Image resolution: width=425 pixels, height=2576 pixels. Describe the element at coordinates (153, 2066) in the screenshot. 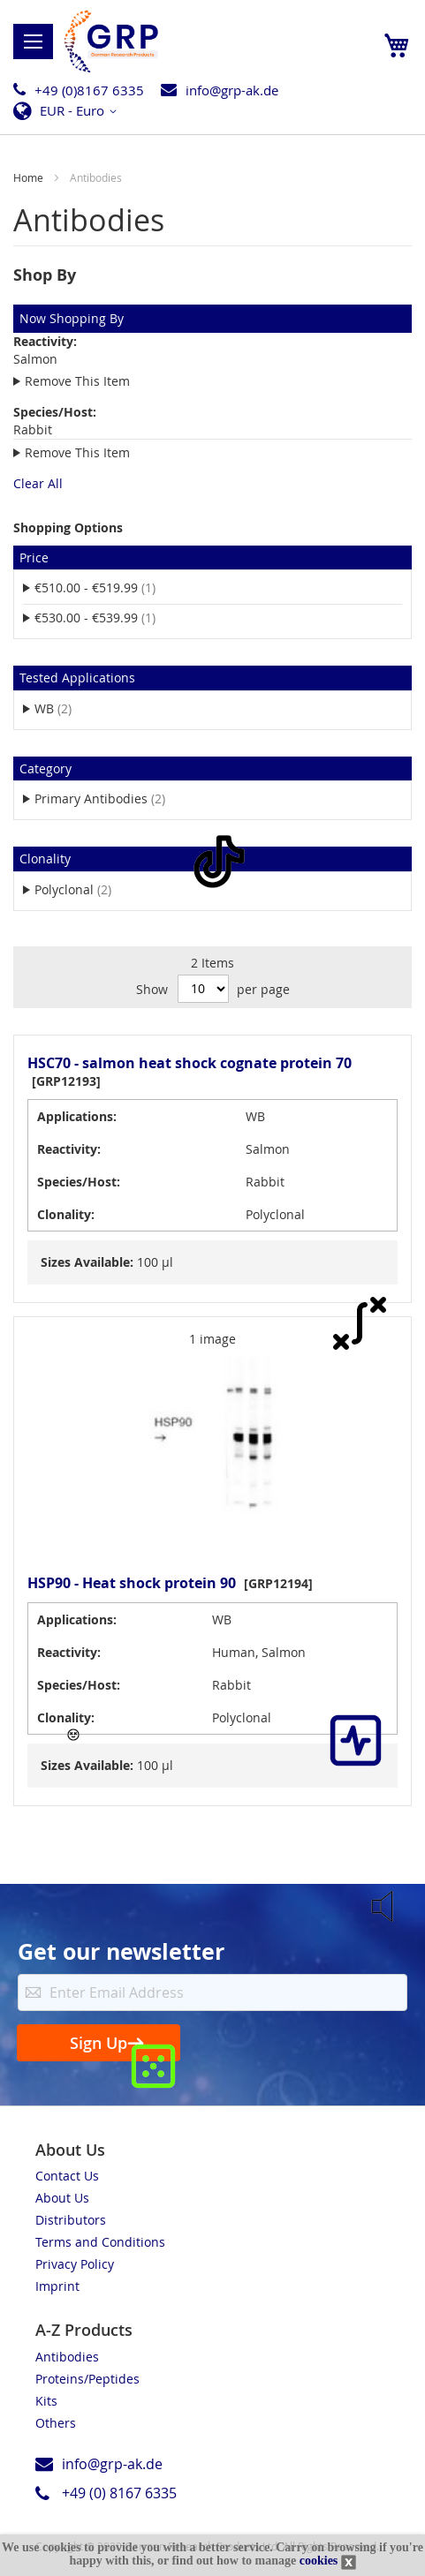

I see `randomize or shuffle content` at that location.